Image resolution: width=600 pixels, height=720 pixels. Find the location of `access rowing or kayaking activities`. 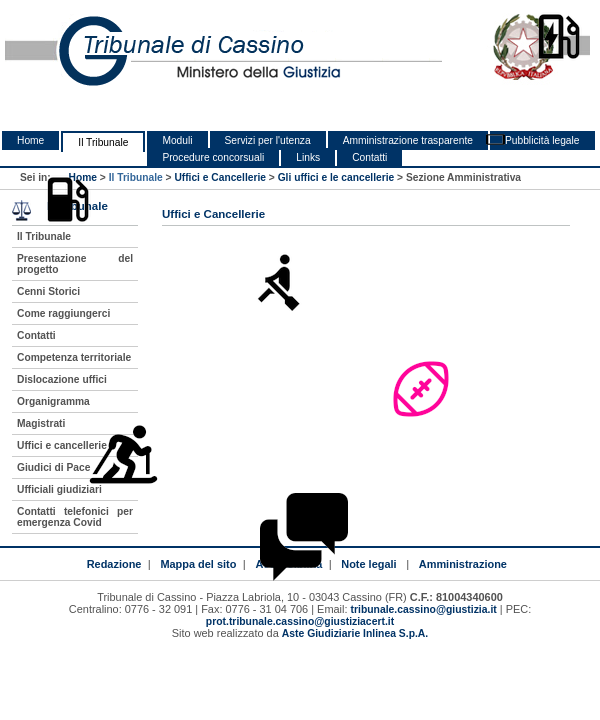

access rowing or kayaking activities is located at coordinates (277, 281).